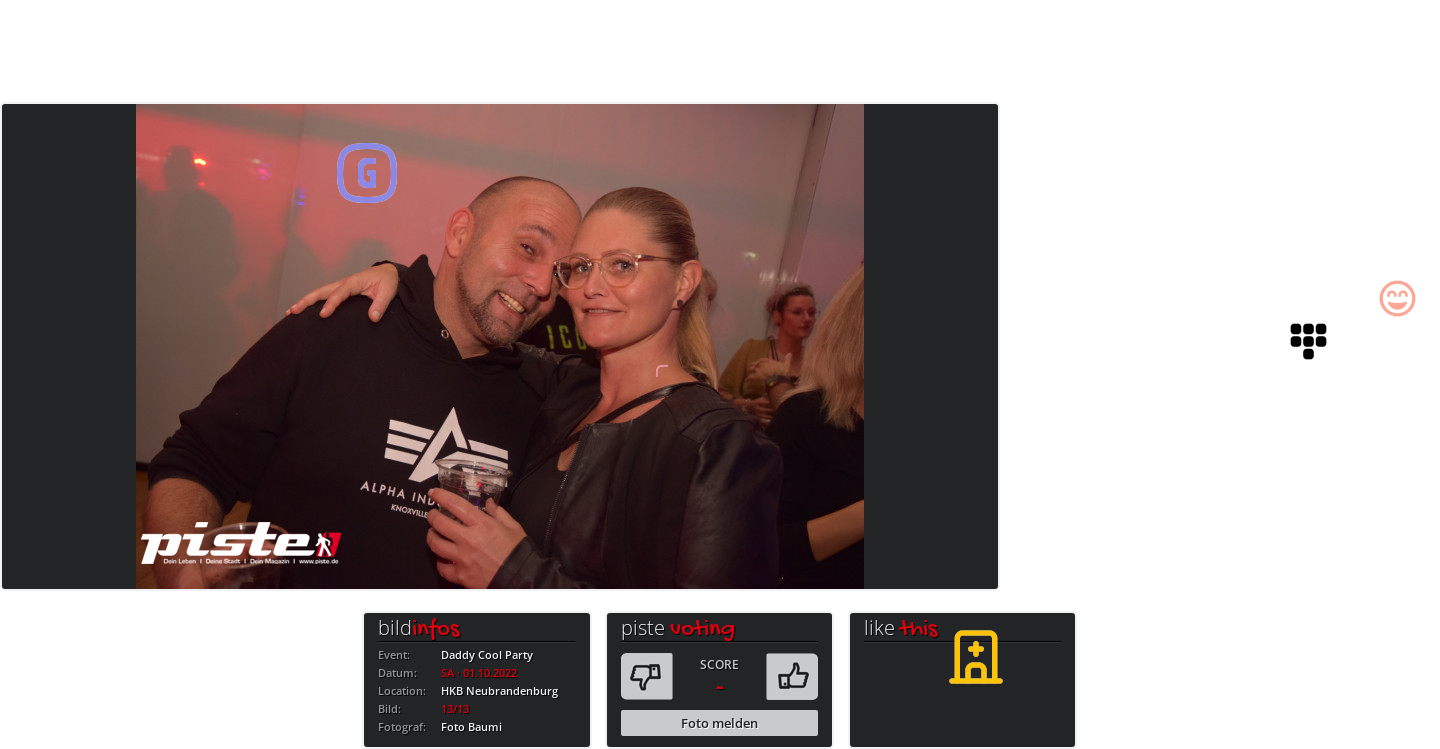 The width and height of the screenshot is (1440, 749). I want to click on google or g suite service shortcut, so click(367, 173).